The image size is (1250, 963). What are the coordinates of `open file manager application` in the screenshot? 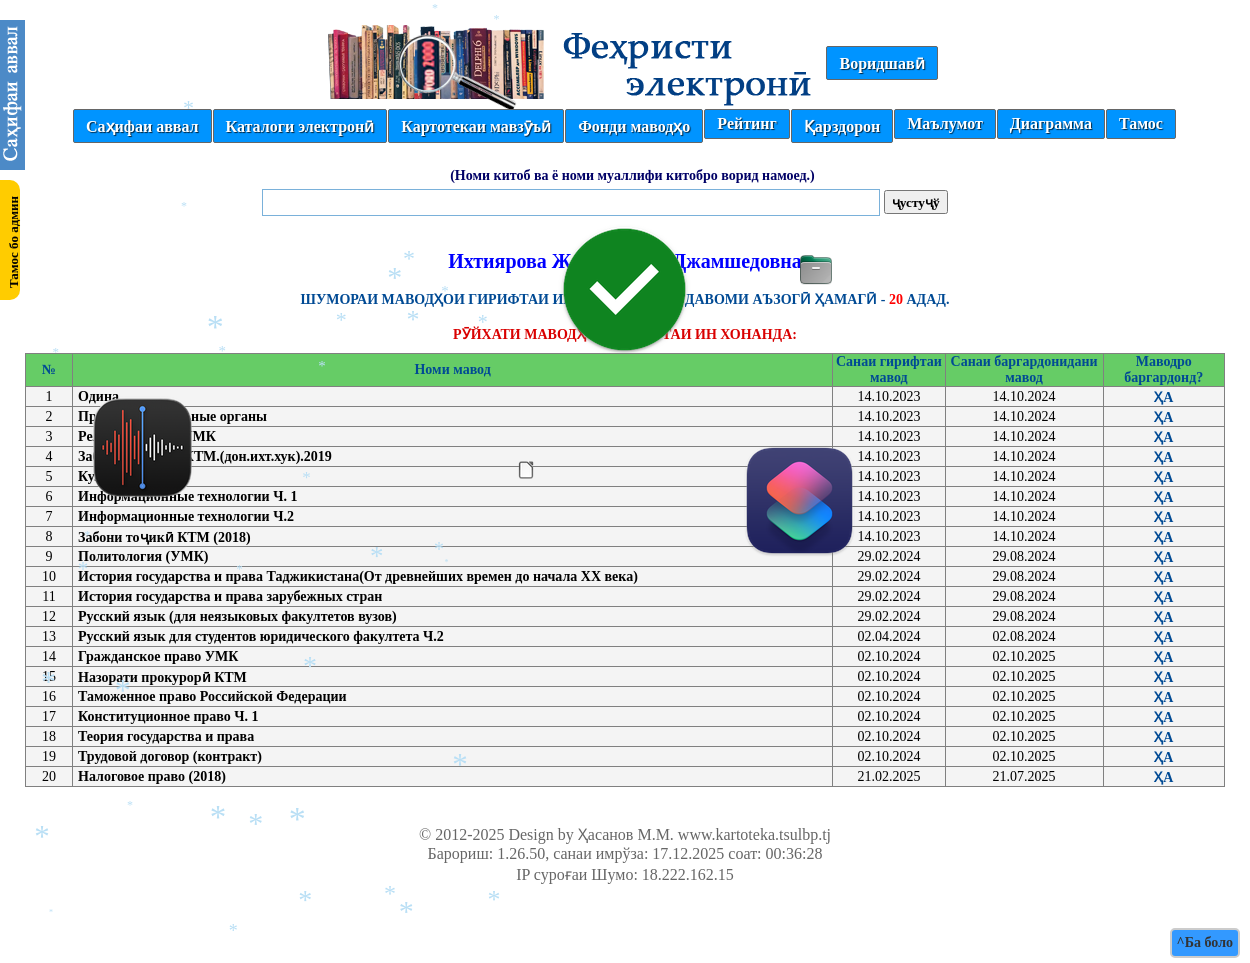 It's located at (816, 269).